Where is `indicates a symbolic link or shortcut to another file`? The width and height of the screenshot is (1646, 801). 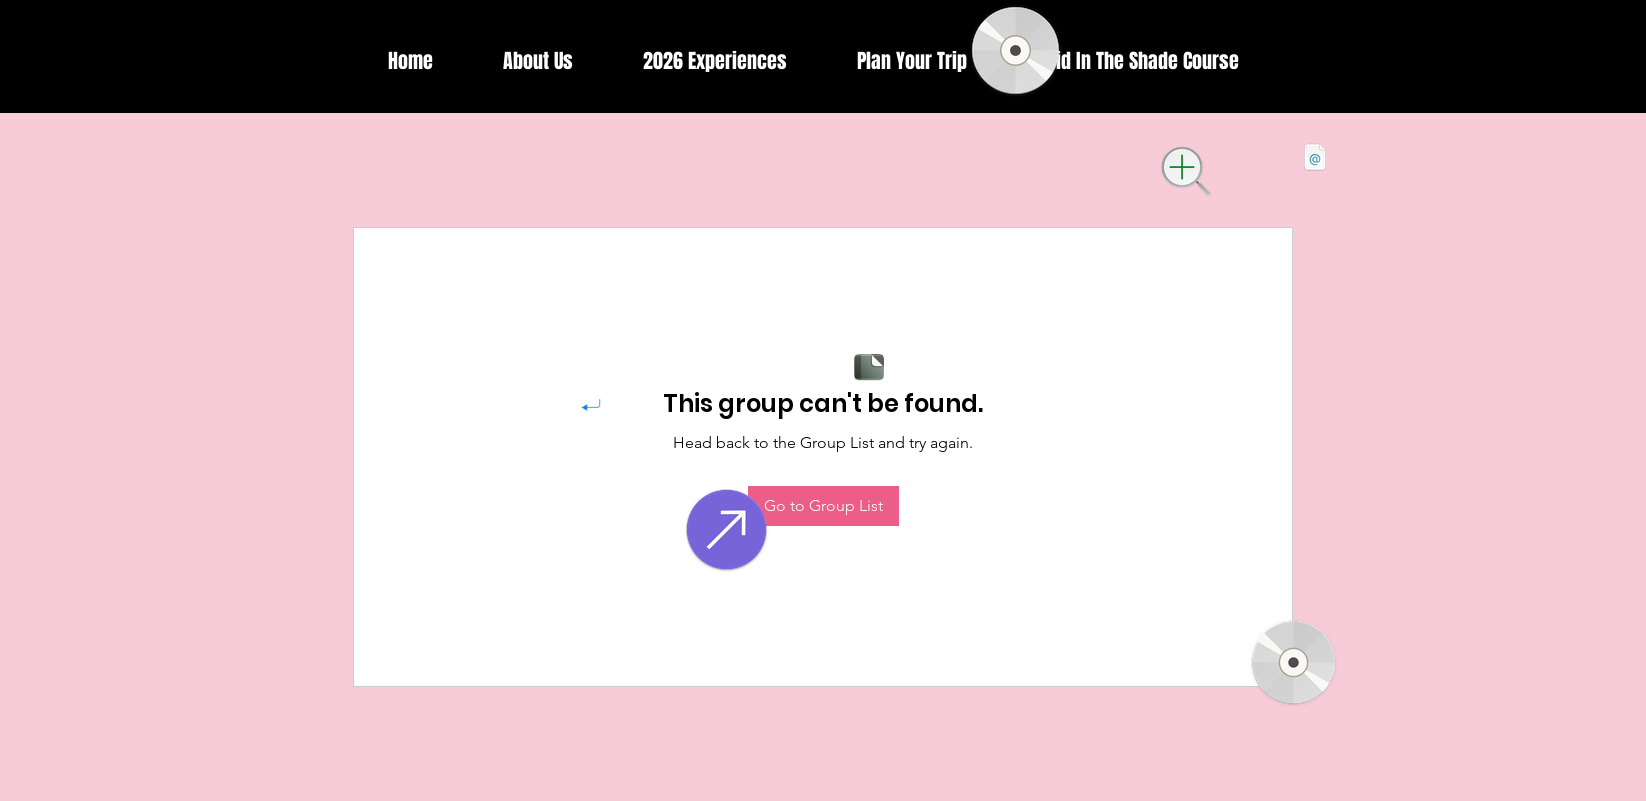 indicates a symbolic link or shortcut to another file is located at coordinates (726, 529).